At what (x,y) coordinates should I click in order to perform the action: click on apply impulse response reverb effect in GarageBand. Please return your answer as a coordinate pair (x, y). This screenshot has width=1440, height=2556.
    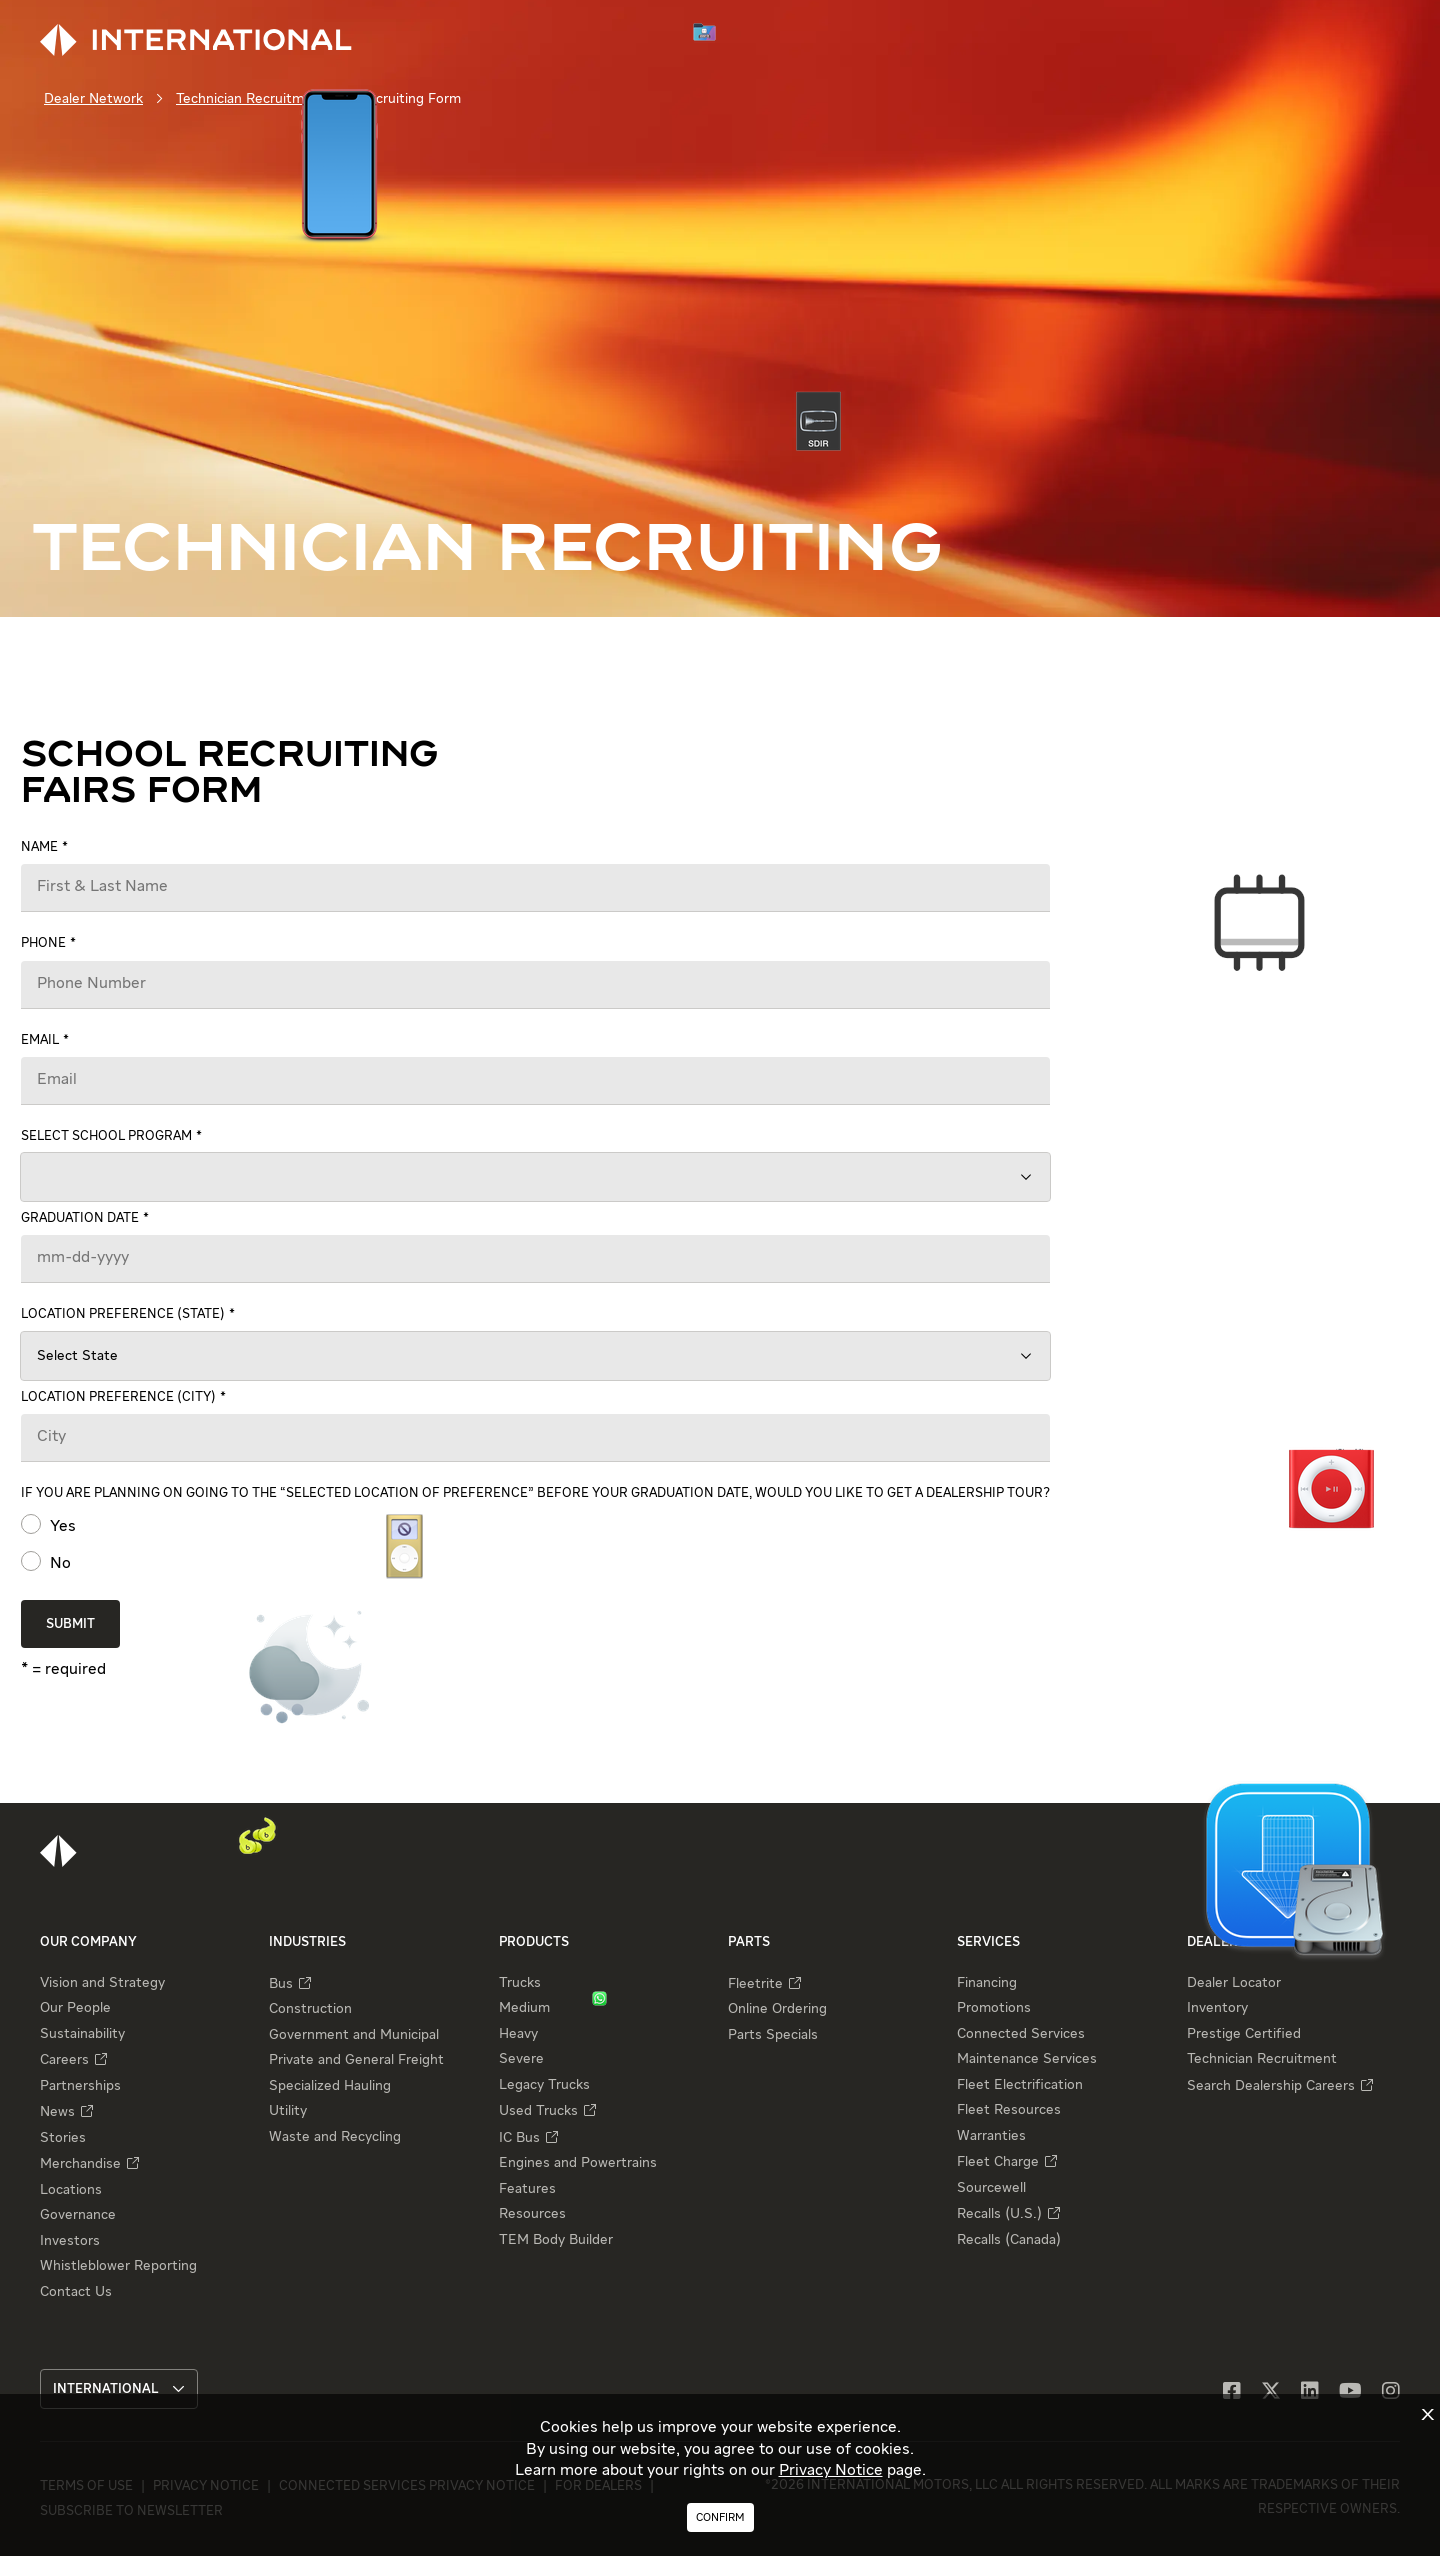
    Looking at the image, I should click on (818, 422).